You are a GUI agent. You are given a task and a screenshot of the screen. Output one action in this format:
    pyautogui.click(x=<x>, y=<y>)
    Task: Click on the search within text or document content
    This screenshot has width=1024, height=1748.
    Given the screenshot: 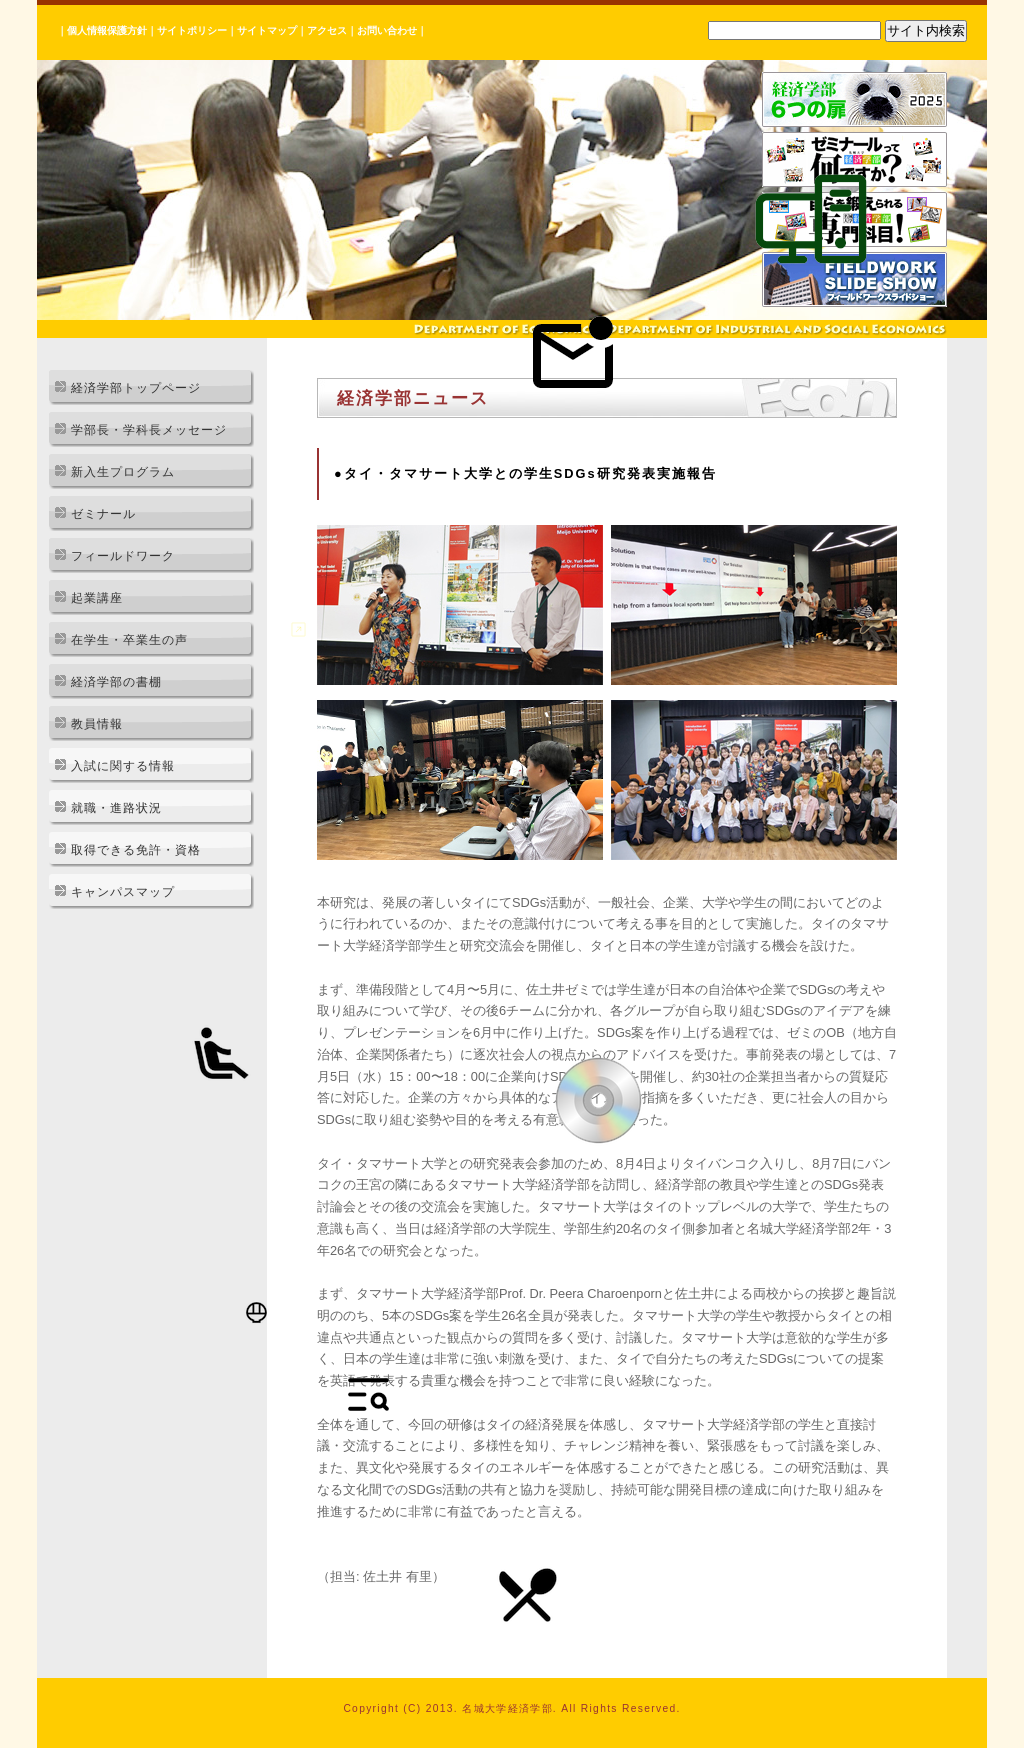 What is the action you would take?
    pyautogui.click(x=368, y=1394)
    